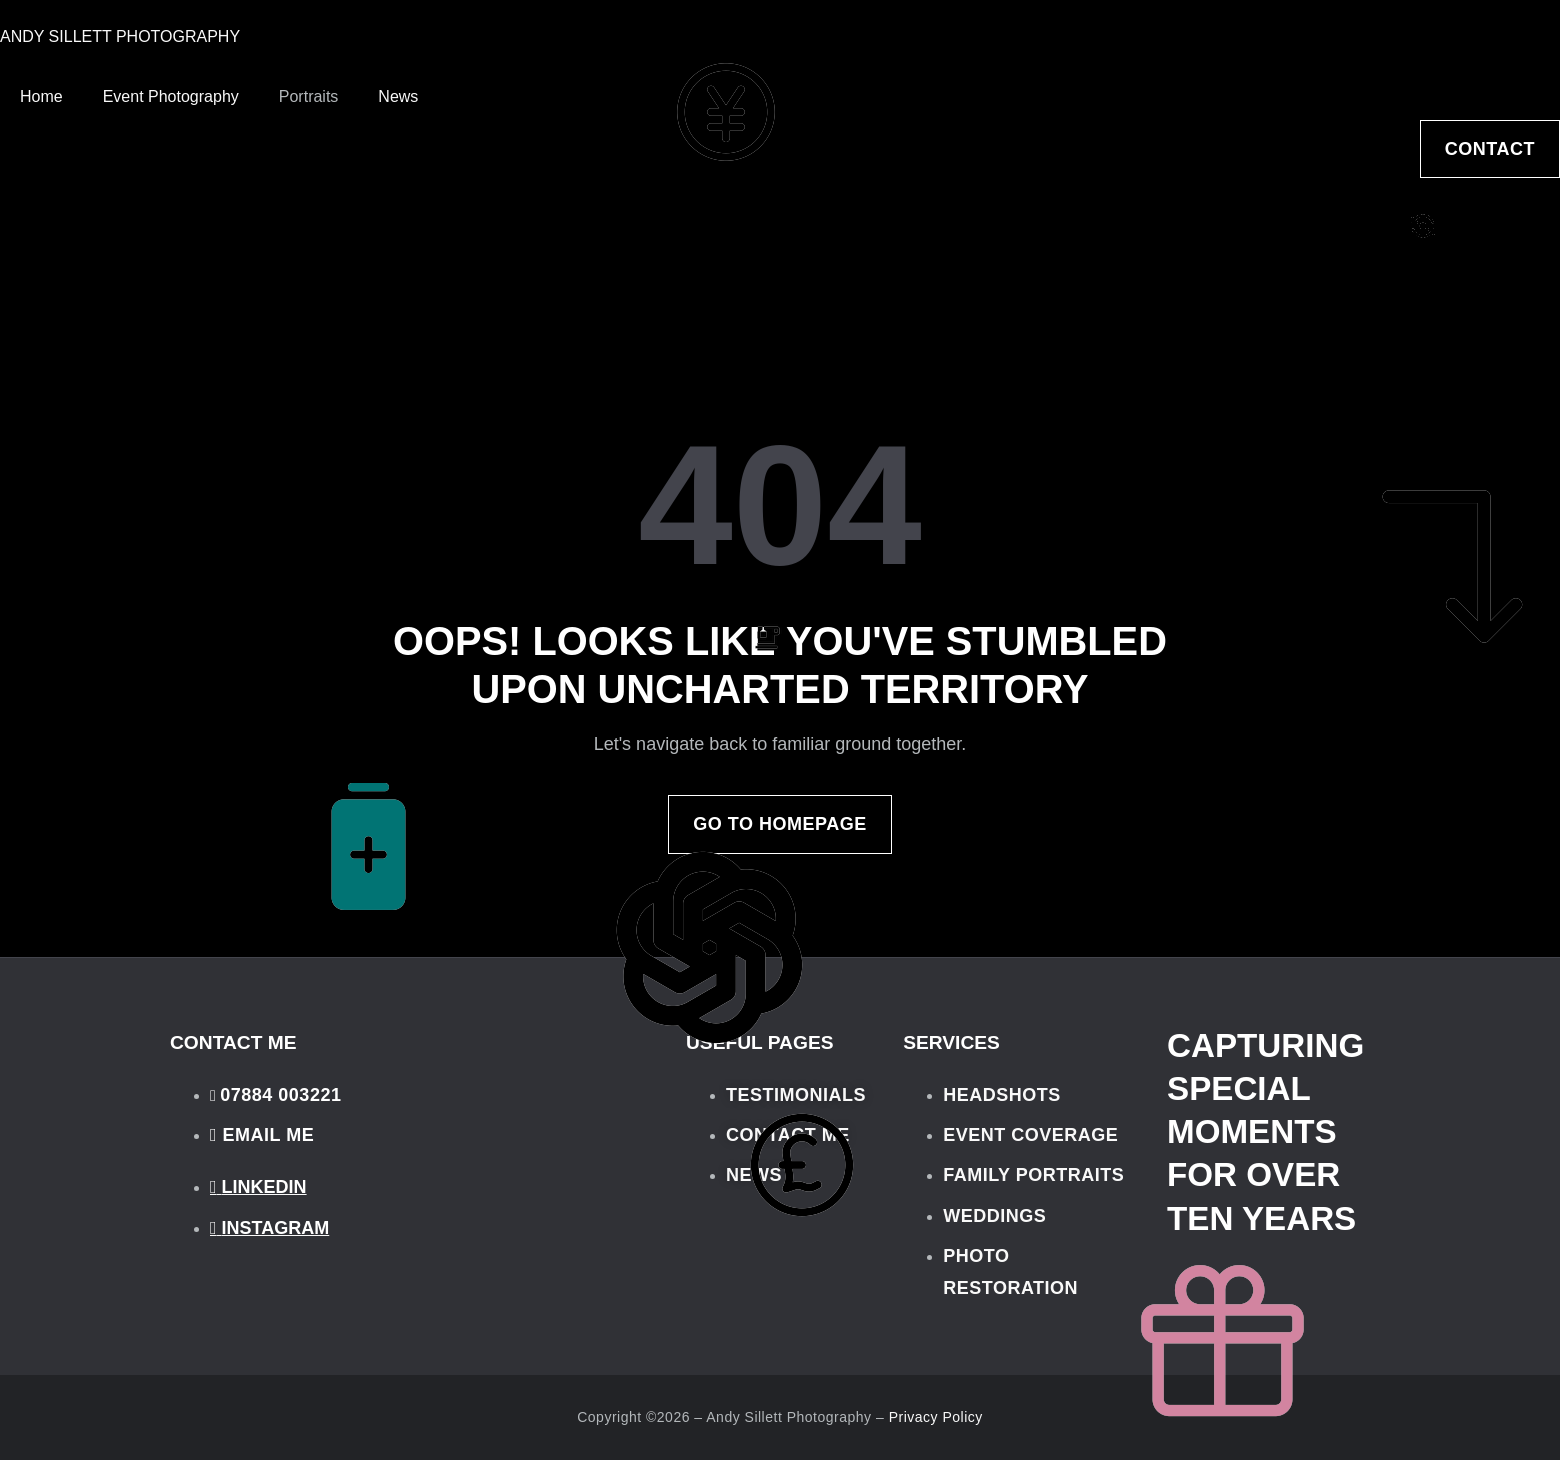 The image size is (1560, 1460). What do you see at coordinates (1452, 566) in the screenshot?
I see `turn right then down navigation direction` at bounding box center [1452, 566].